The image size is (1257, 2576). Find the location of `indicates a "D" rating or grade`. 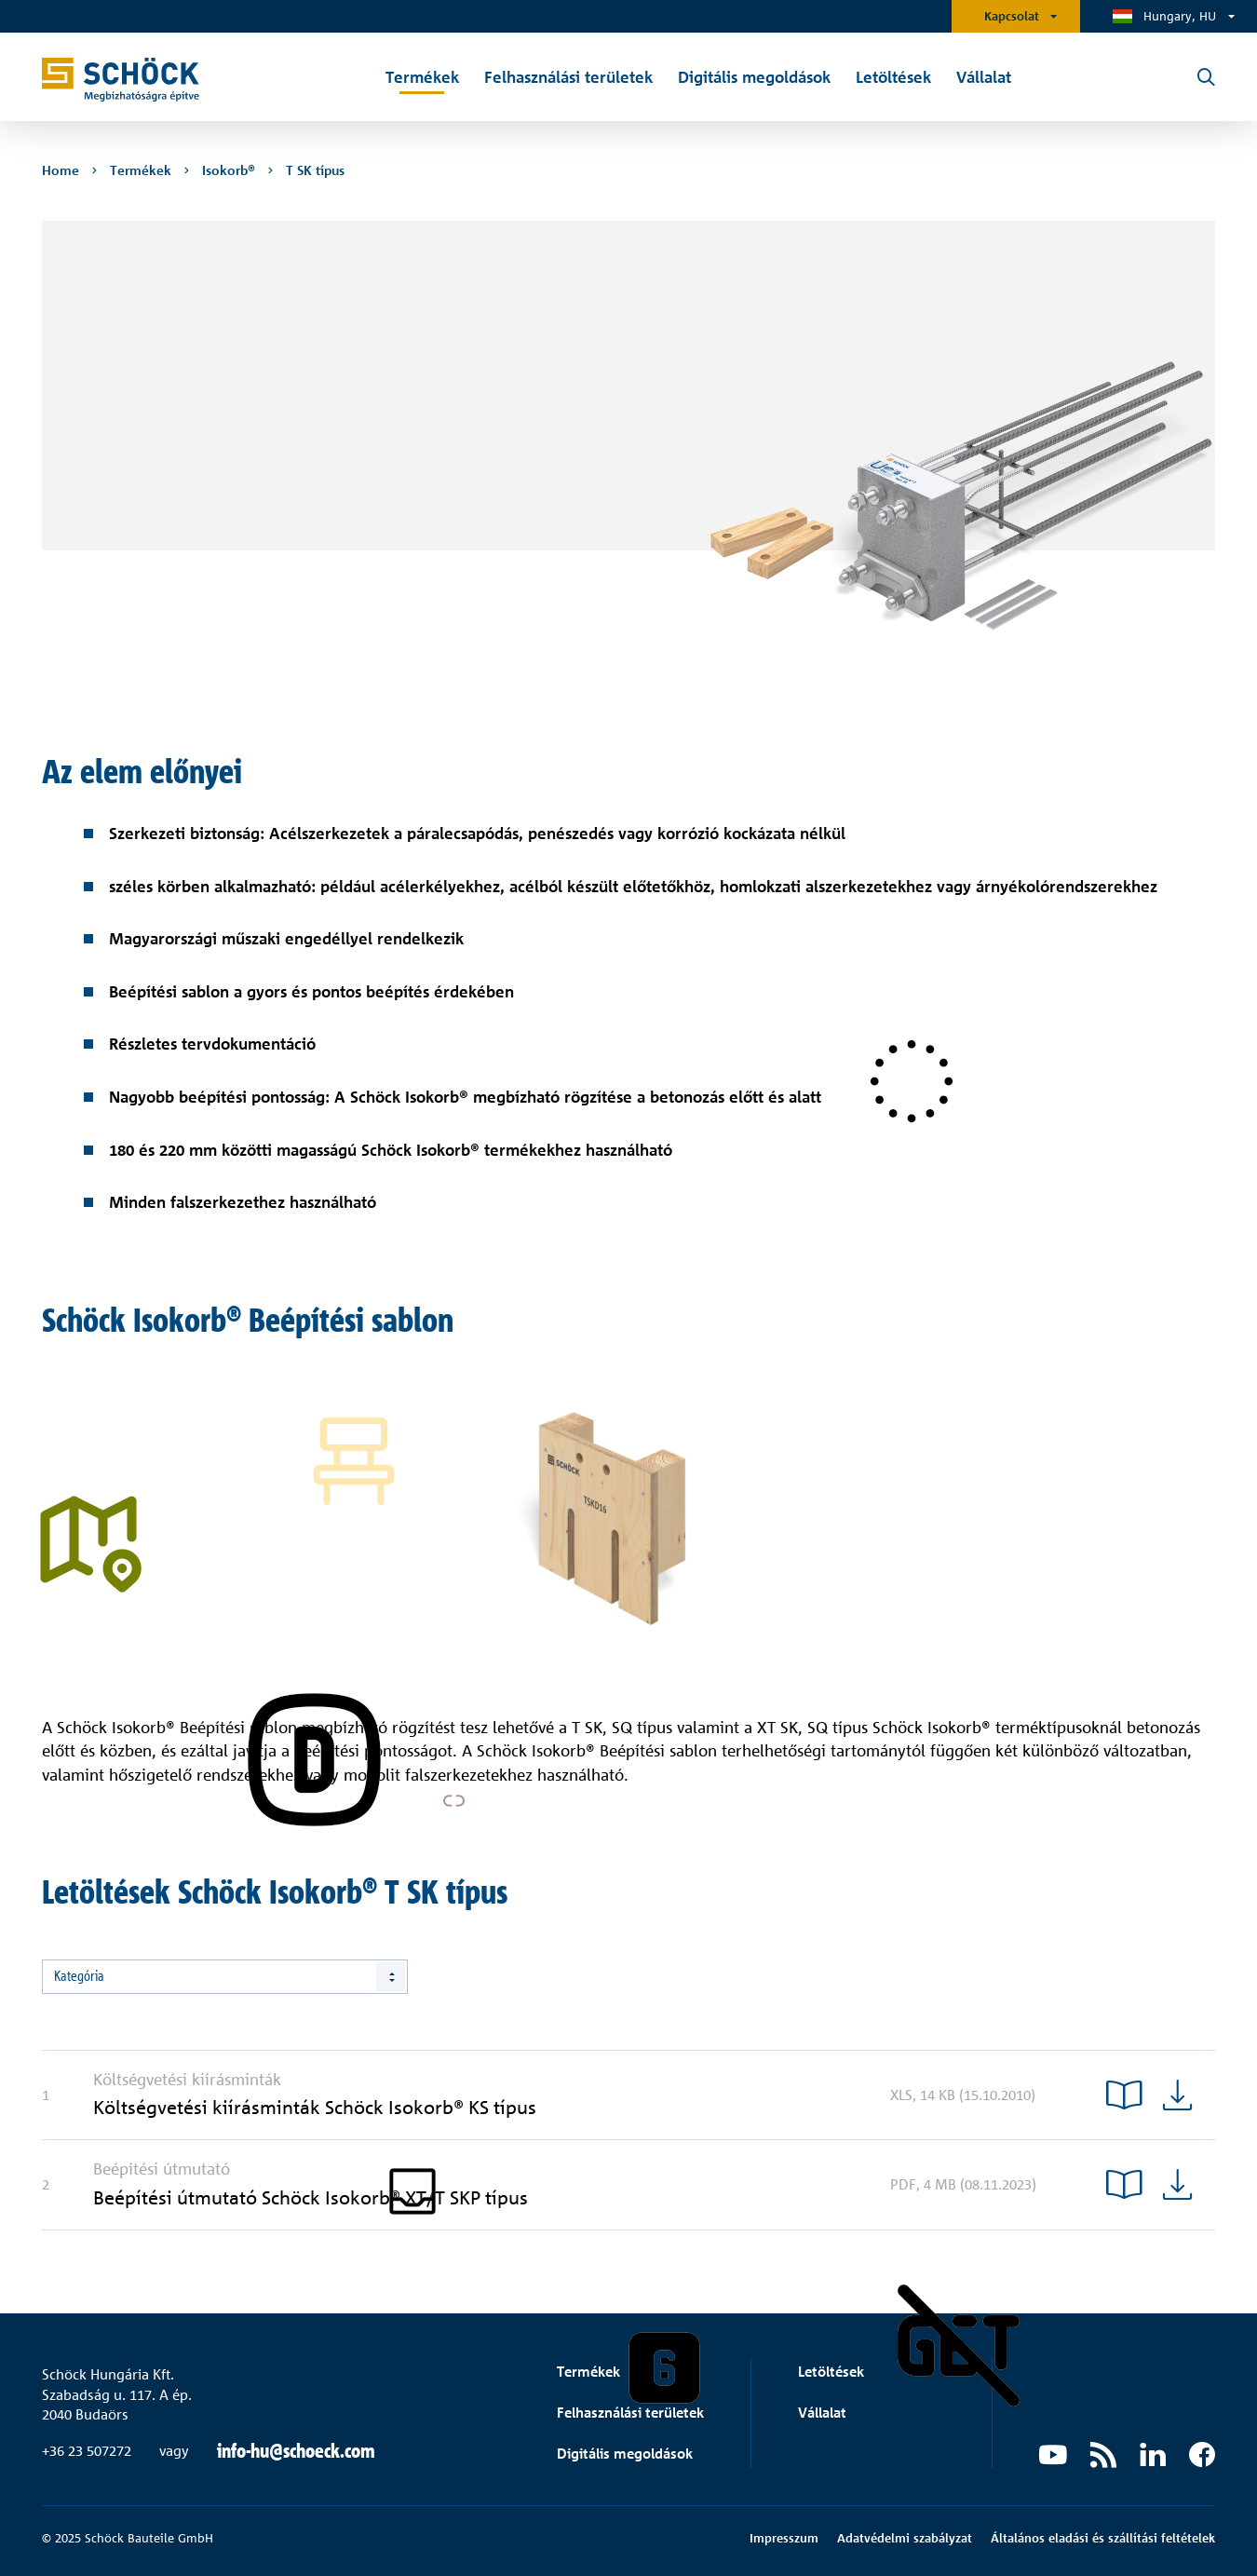

indicates a "D" rating or grade is located at coordinates (314, 1759).